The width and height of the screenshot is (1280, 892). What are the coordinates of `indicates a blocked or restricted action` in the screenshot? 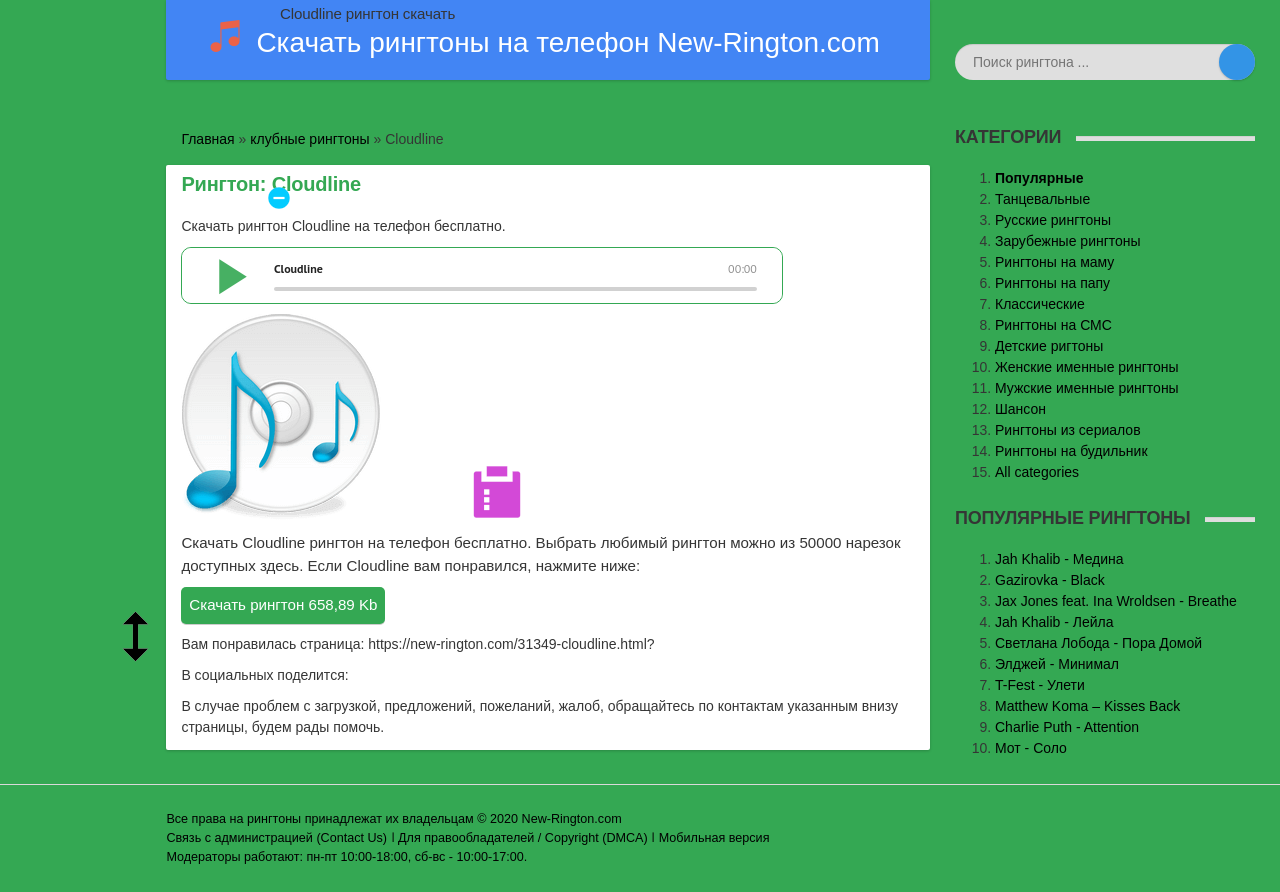 It's located at (279, 198).